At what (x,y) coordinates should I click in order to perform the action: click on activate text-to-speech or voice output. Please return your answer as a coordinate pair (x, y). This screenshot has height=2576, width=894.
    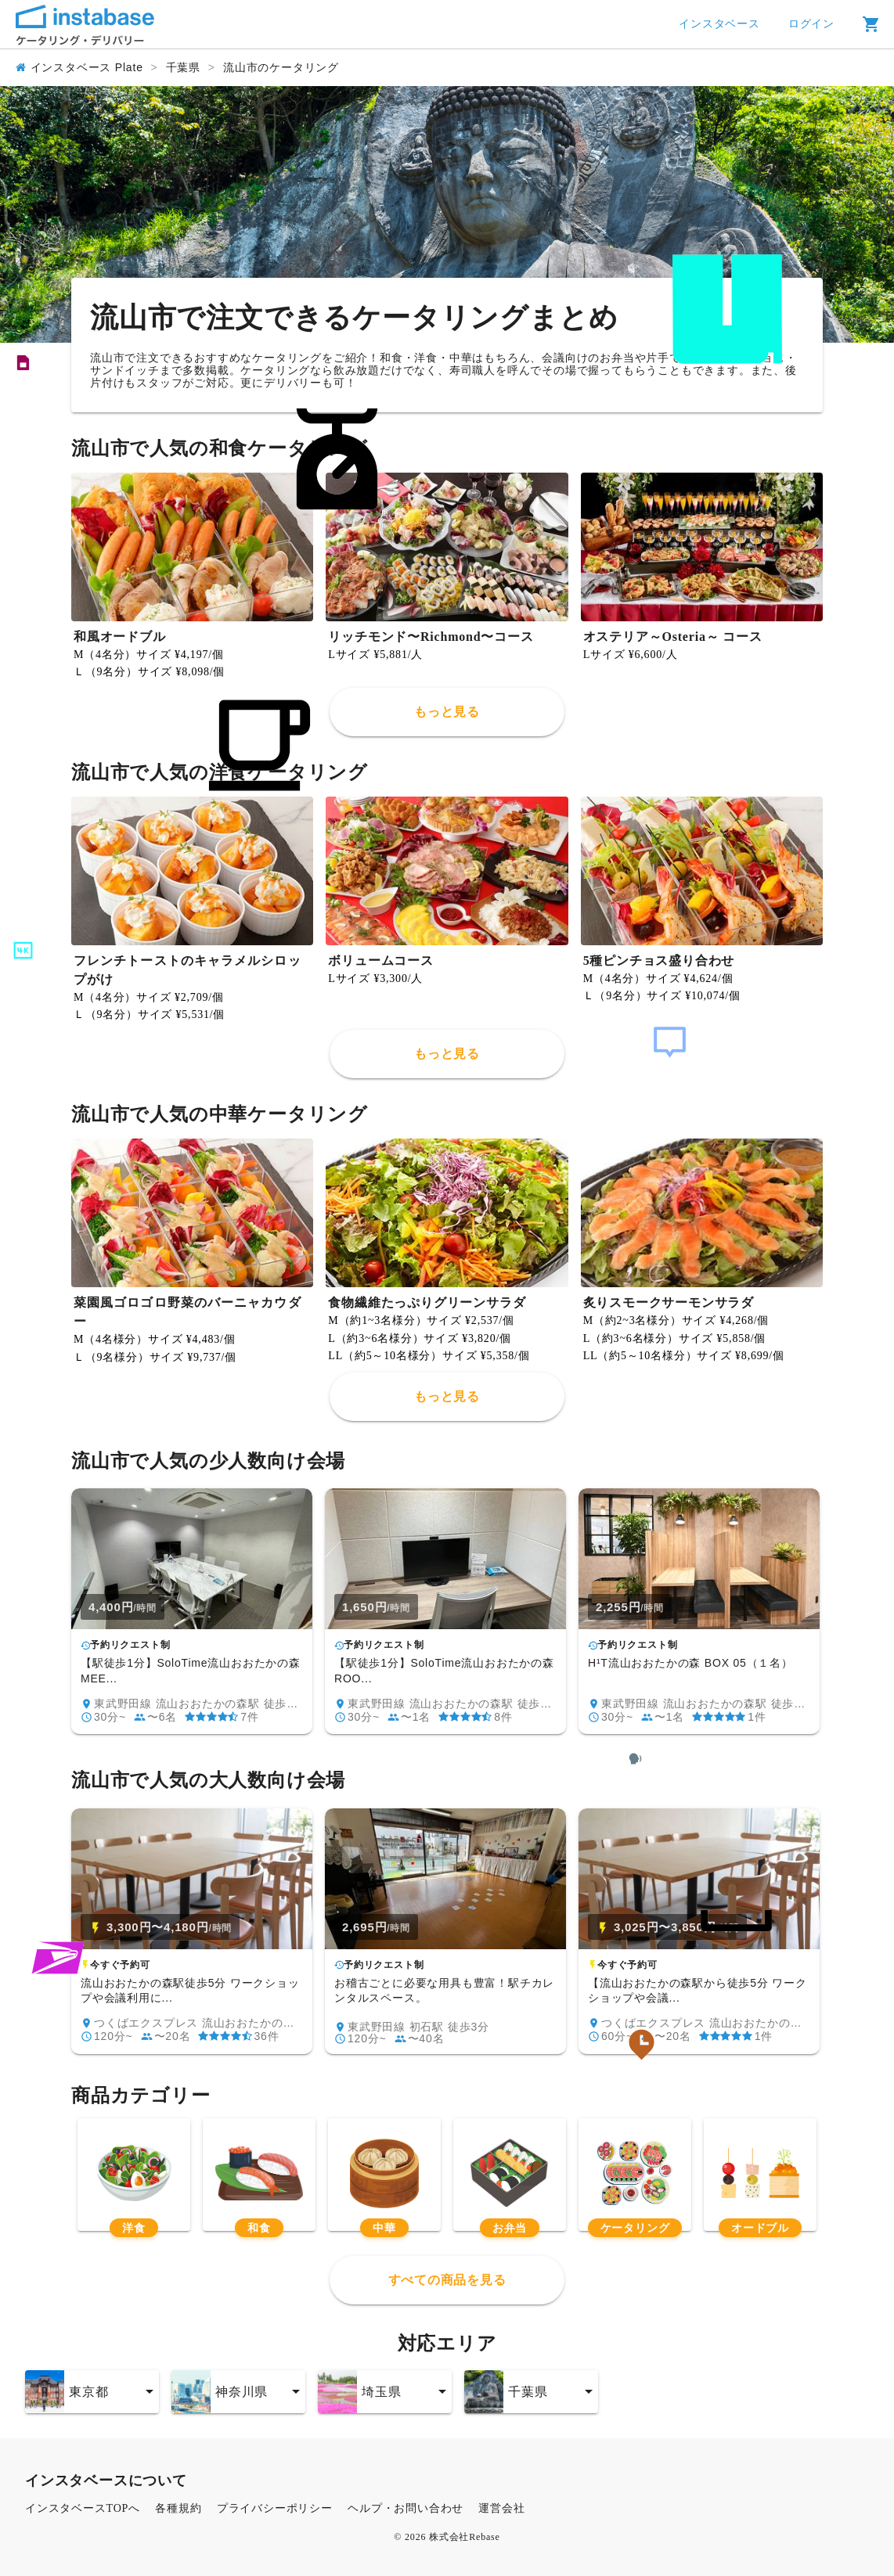
    Looking at the image, I should click on (635, 1758).